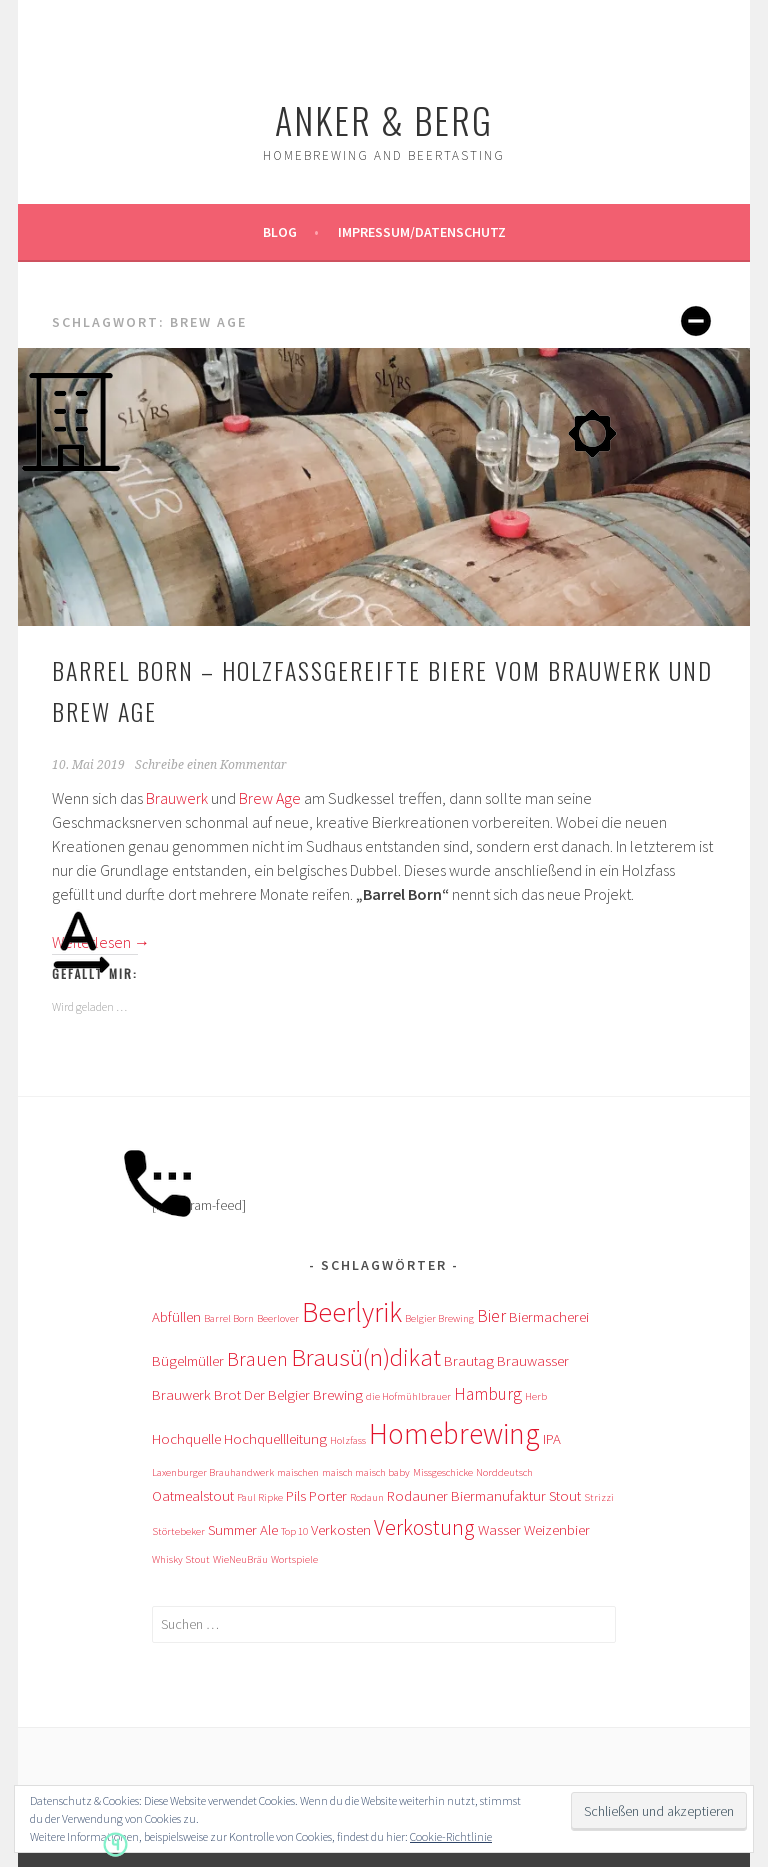 The image size is (768, 1867). Describe the element at coordinates (71, 422) in the screenshot. I see `view company or business profile` at that location.